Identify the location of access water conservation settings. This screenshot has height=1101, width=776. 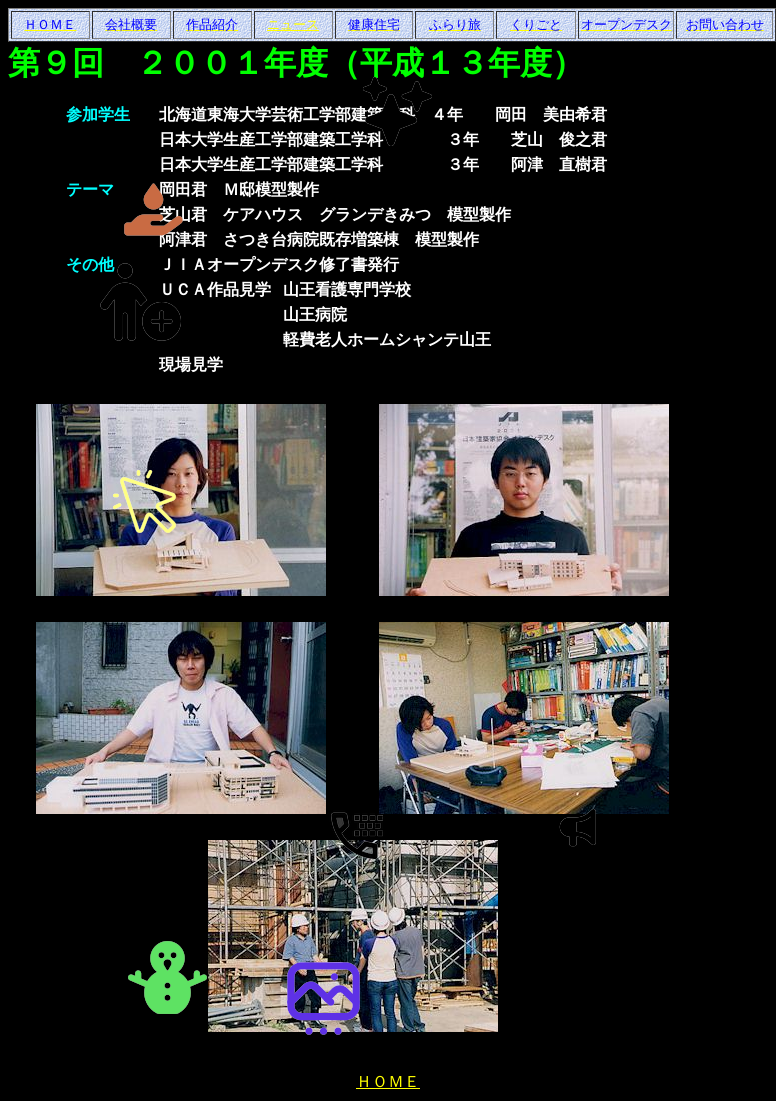
(153, 209).